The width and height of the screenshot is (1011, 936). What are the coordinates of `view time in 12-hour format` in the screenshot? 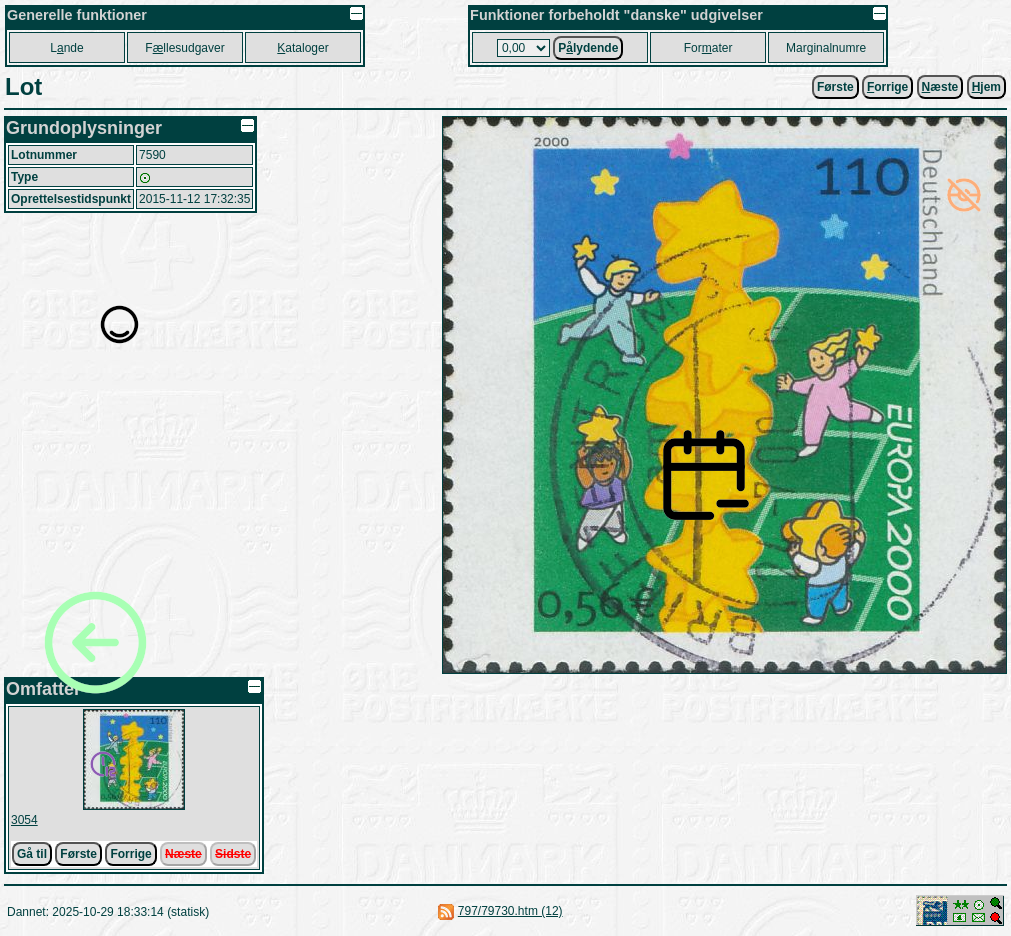 It's located at (103, 764).